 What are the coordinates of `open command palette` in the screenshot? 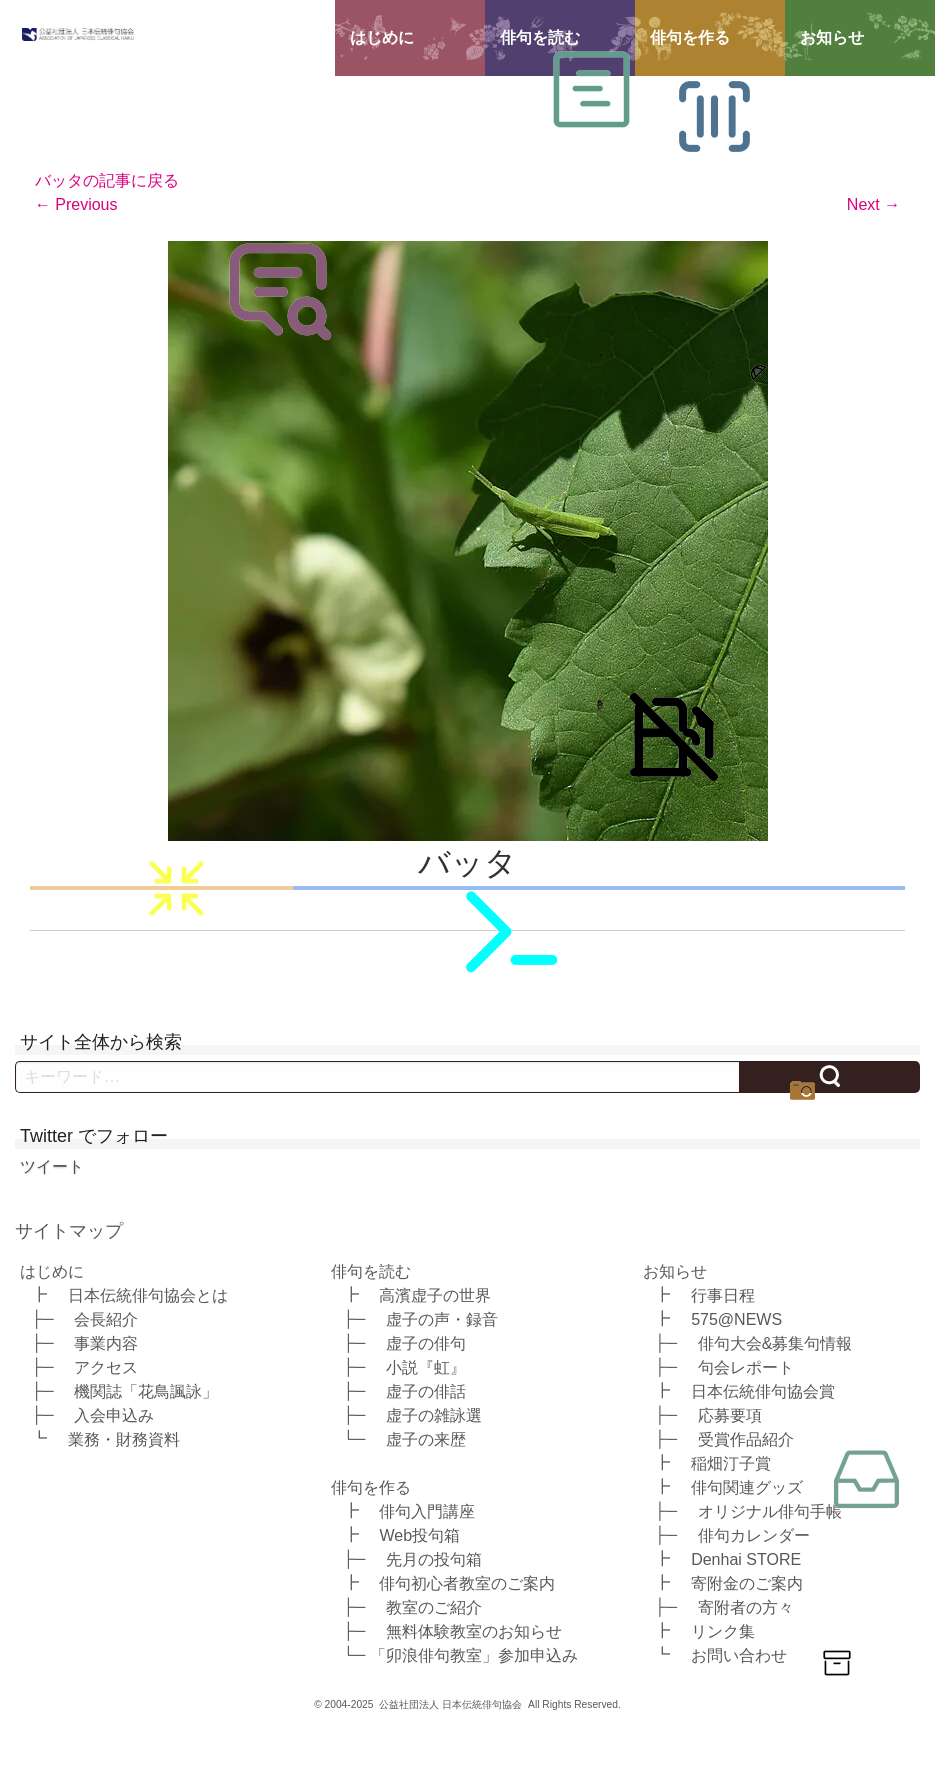 It's located at (510, 931).